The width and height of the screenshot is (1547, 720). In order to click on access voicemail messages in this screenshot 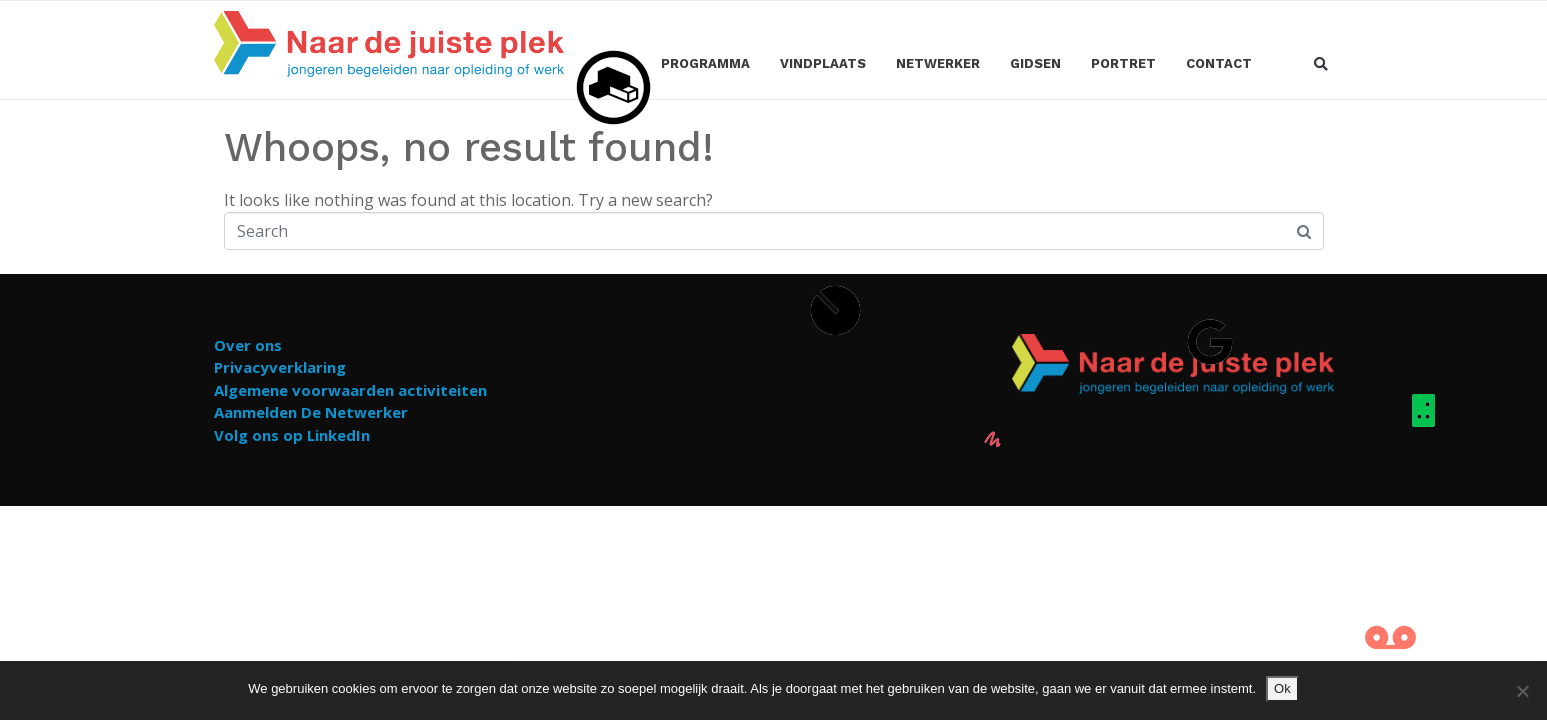, I will do `click(1390, 638)`.